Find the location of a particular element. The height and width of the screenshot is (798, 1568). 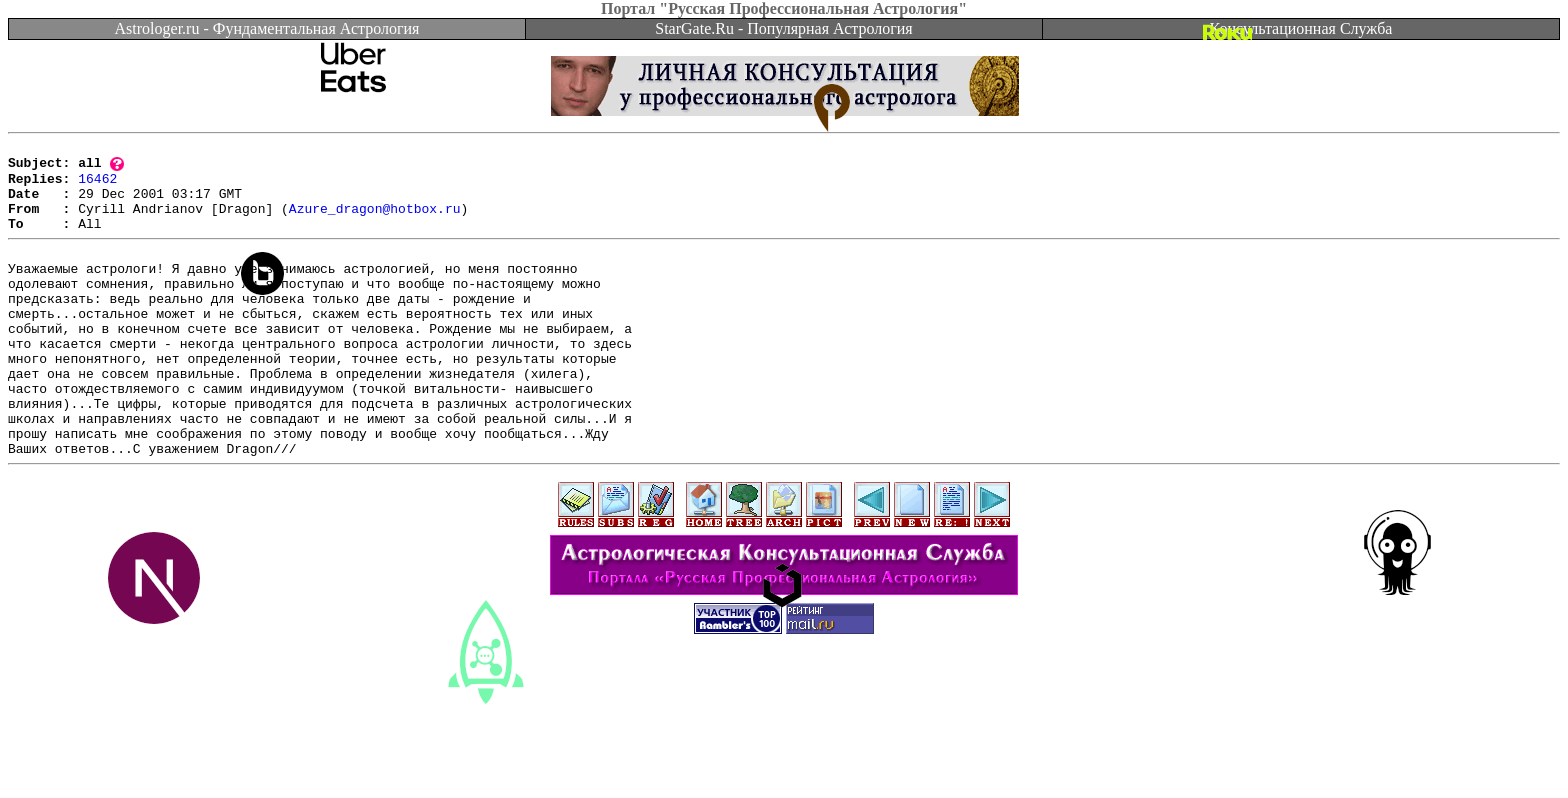

Next.js framework logo is located at coordinates (154, 578).